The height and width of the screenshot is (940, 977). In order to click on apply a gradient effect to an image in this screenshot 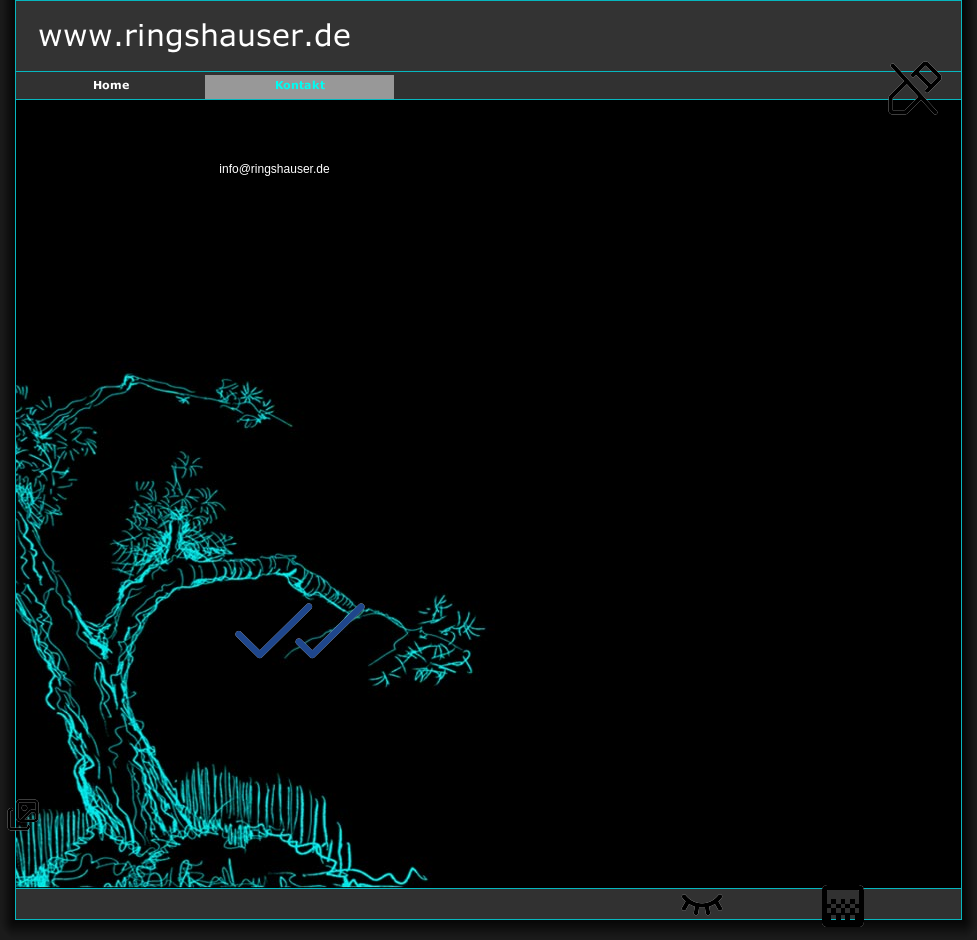, I will do `click(843, 906)`.